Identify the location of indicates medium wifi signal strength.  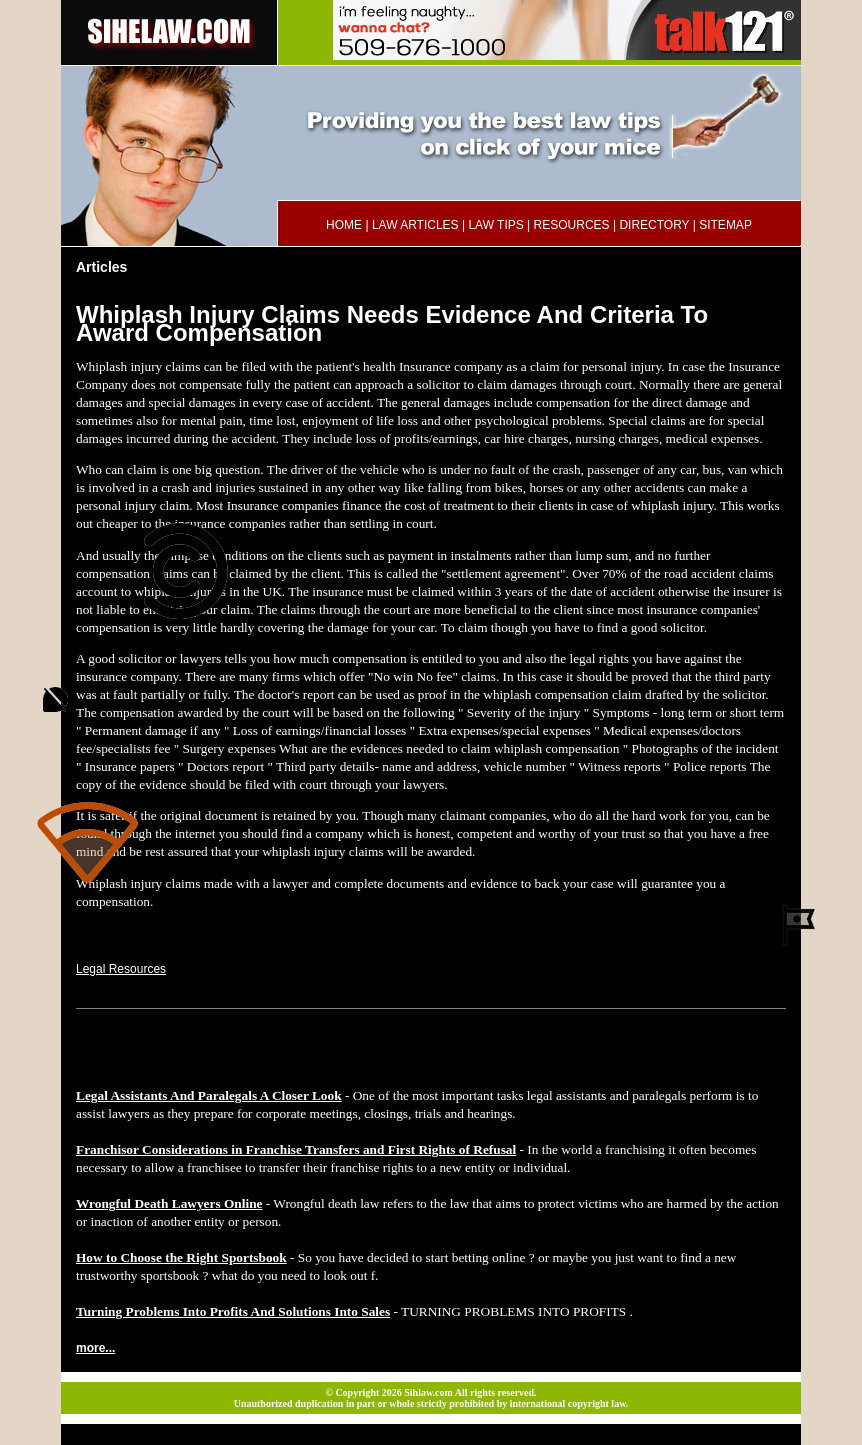
(87, 842).